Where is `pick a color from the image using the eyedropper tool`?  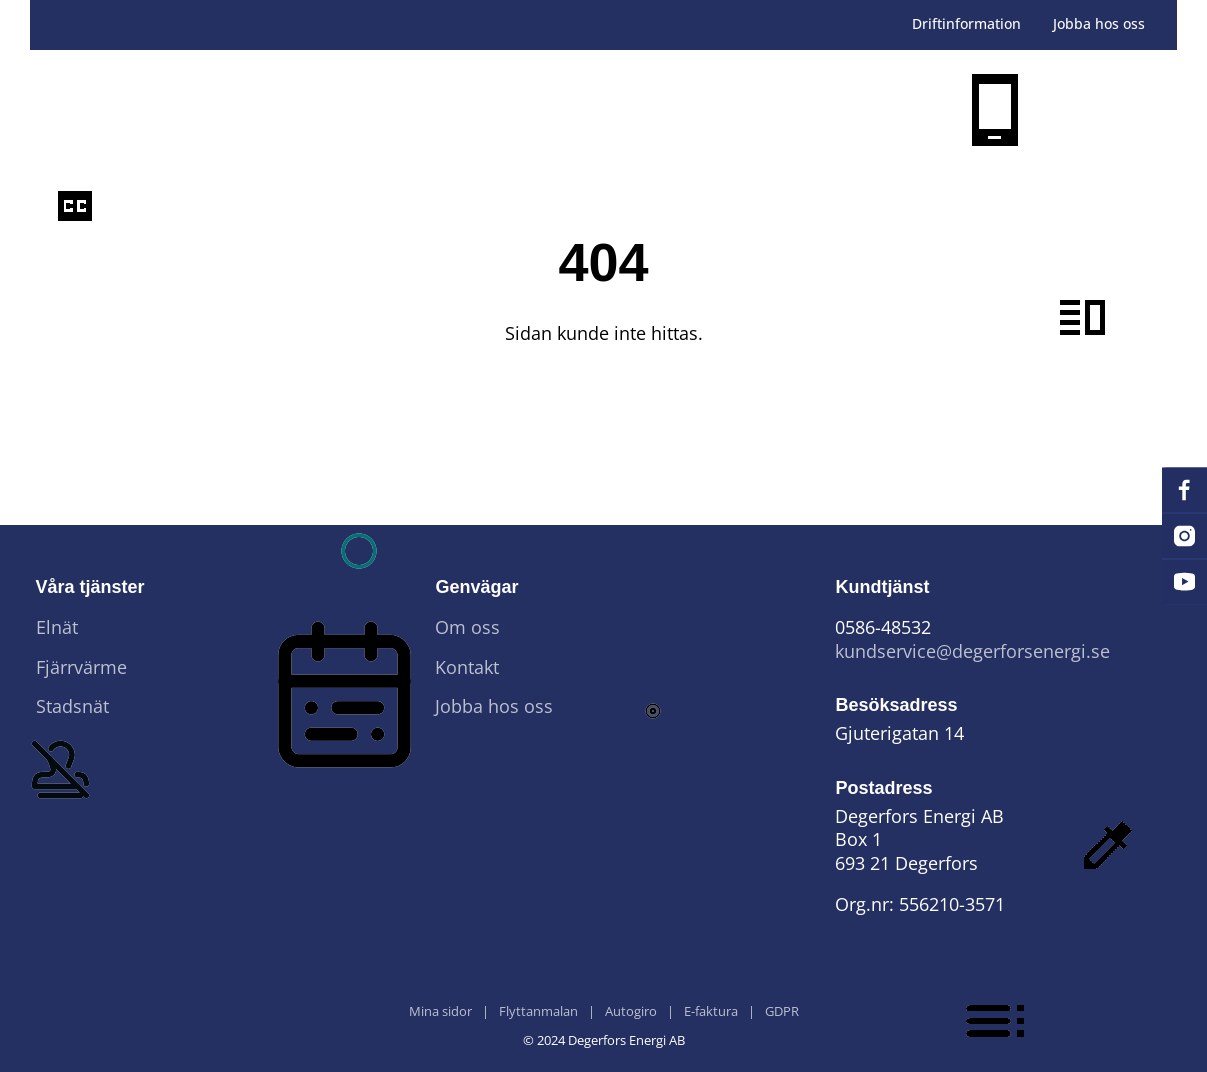
pick a color from the image using the eyedropper tool is located at coordinates (1107, 845).